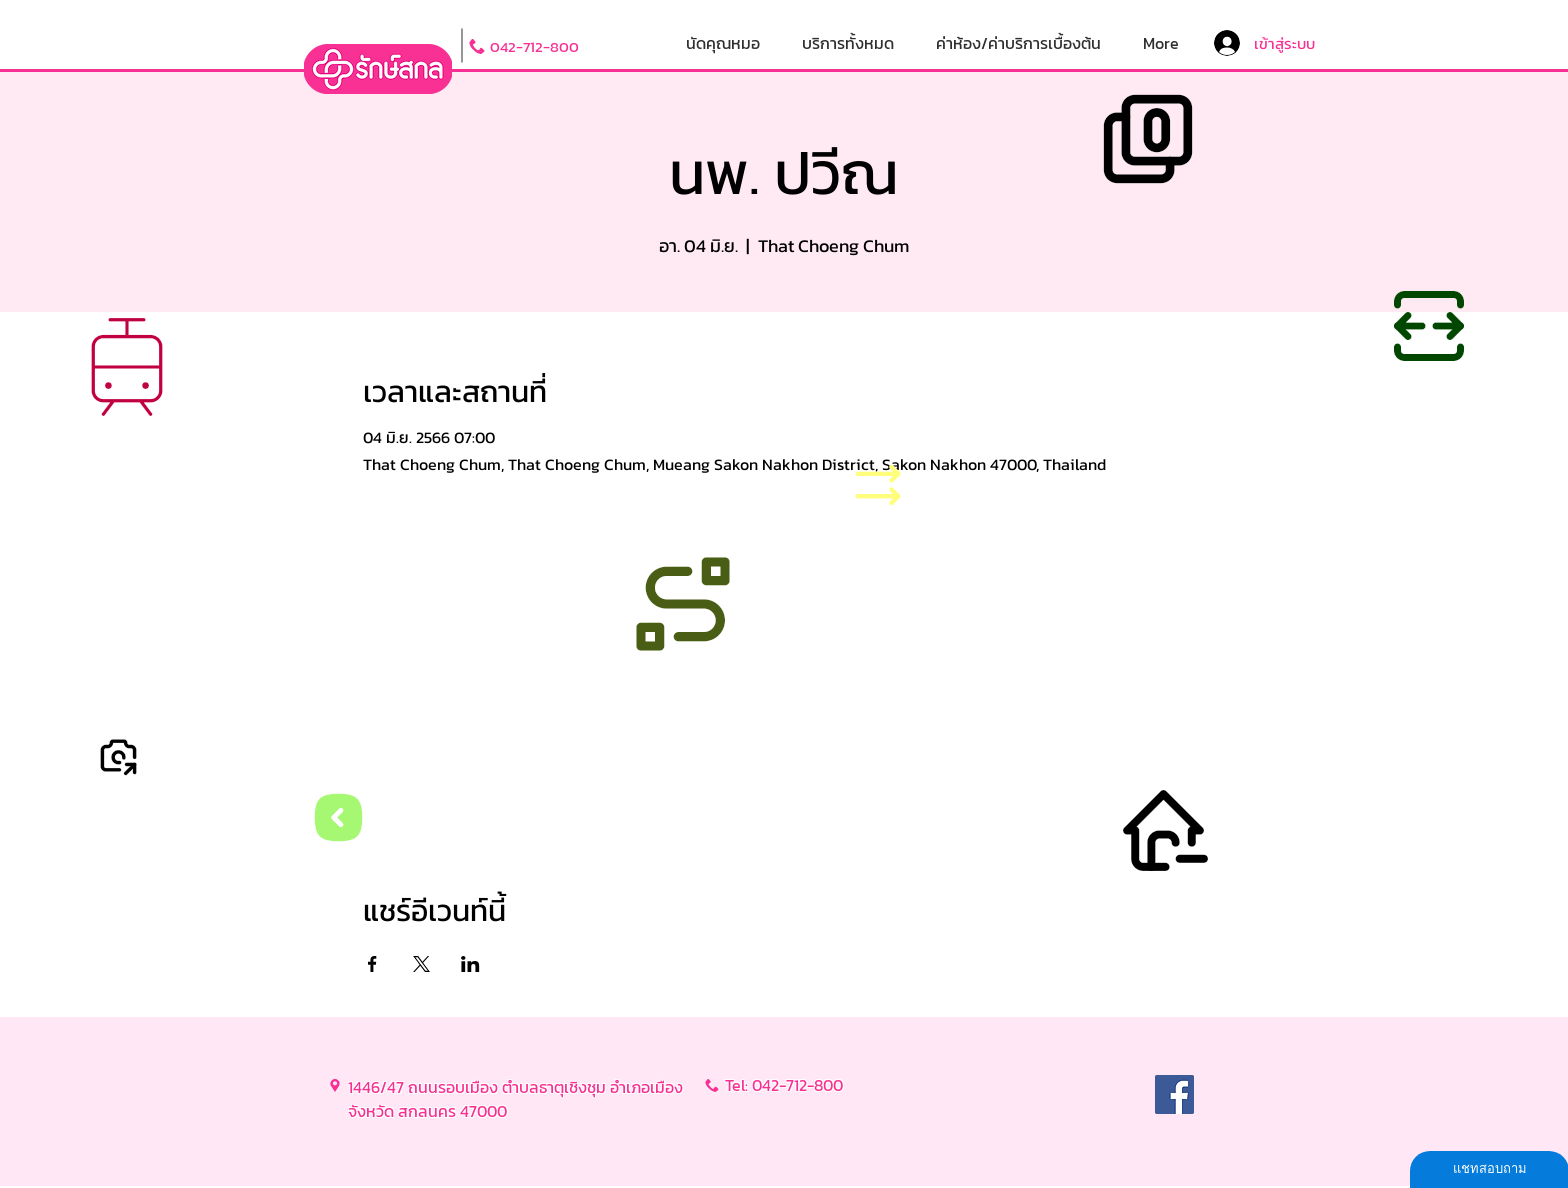 The image size is (1568, 1188). What do you see at coordinates (1163, 830) in the screenshot?
I see `remove a property from your saved homes` at bounding box center [1163, 830].